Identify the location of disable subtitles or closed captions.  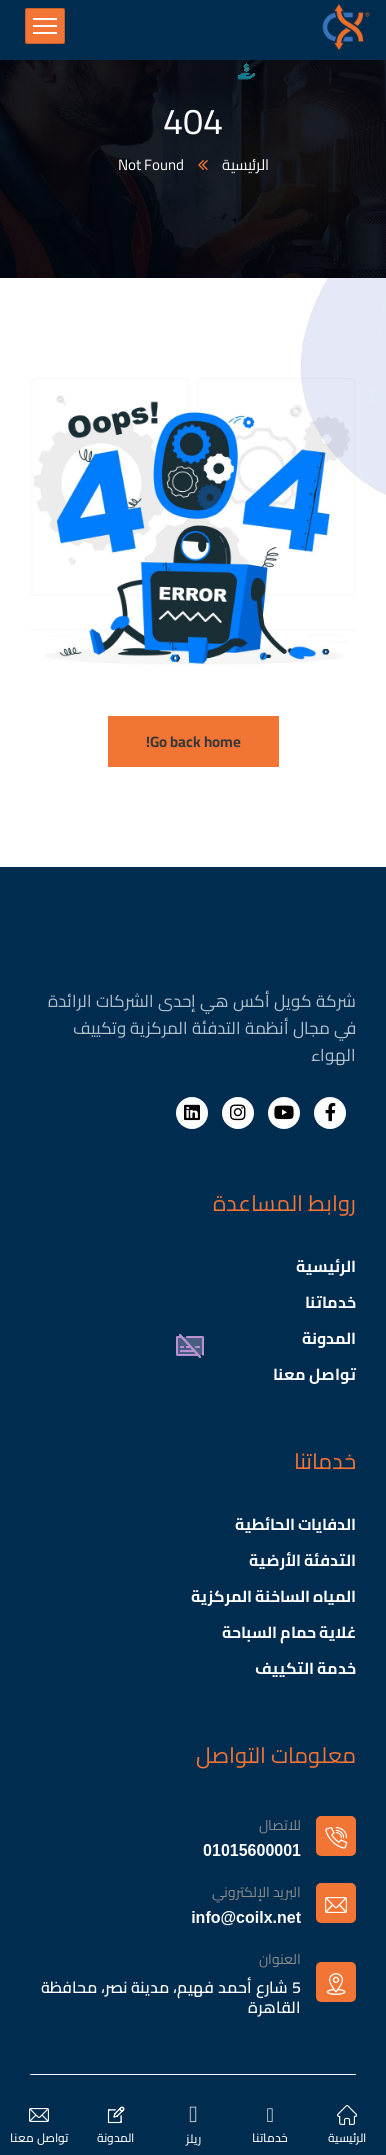
(190, 1346).